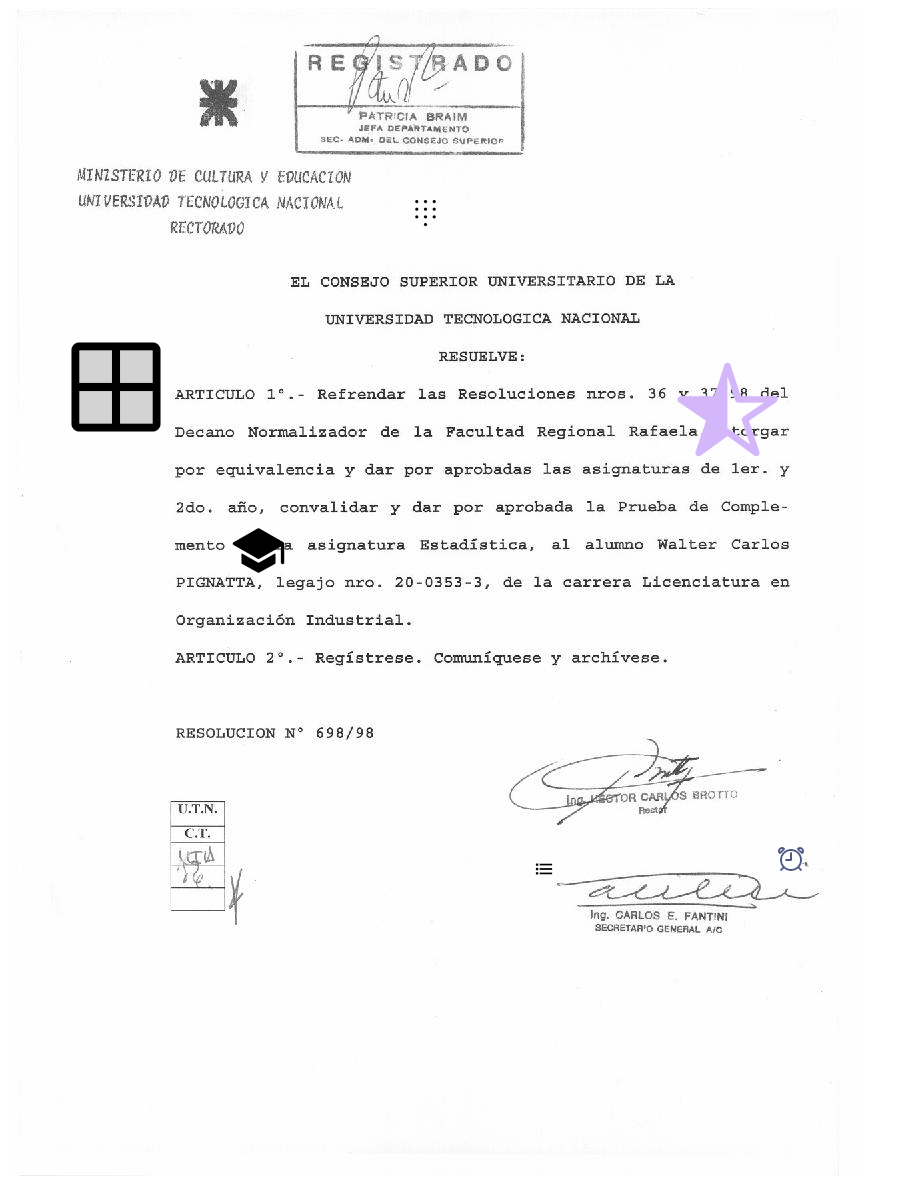 The width and height of the screenshot is (897, 1184). What do you see at coordinates (727, 409) in the screenshot?
I see `indicates a partial or half-star rating` at bounding box center [727, 409].